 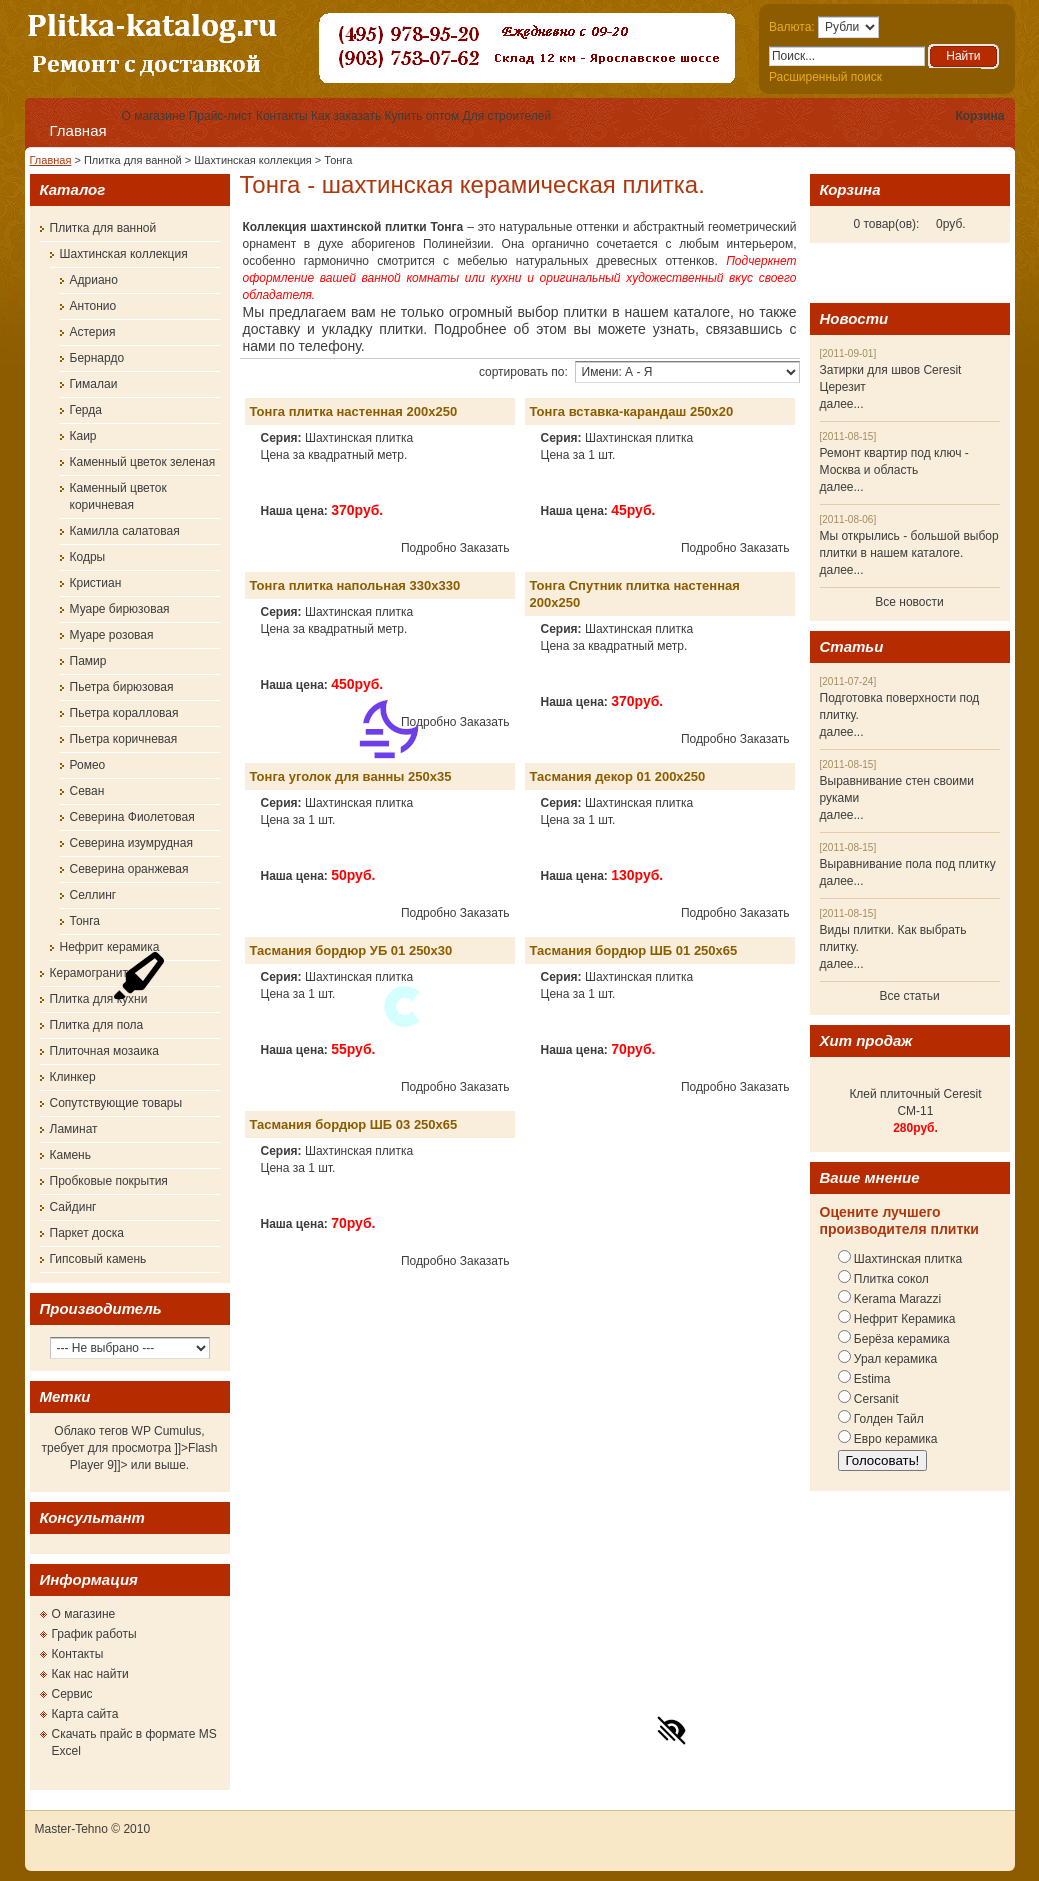 What do you see at coordinates (389, 729) in the screenshot?
I see `indicates foggy nighttime weather conditions` at bounding box center [389, 729].